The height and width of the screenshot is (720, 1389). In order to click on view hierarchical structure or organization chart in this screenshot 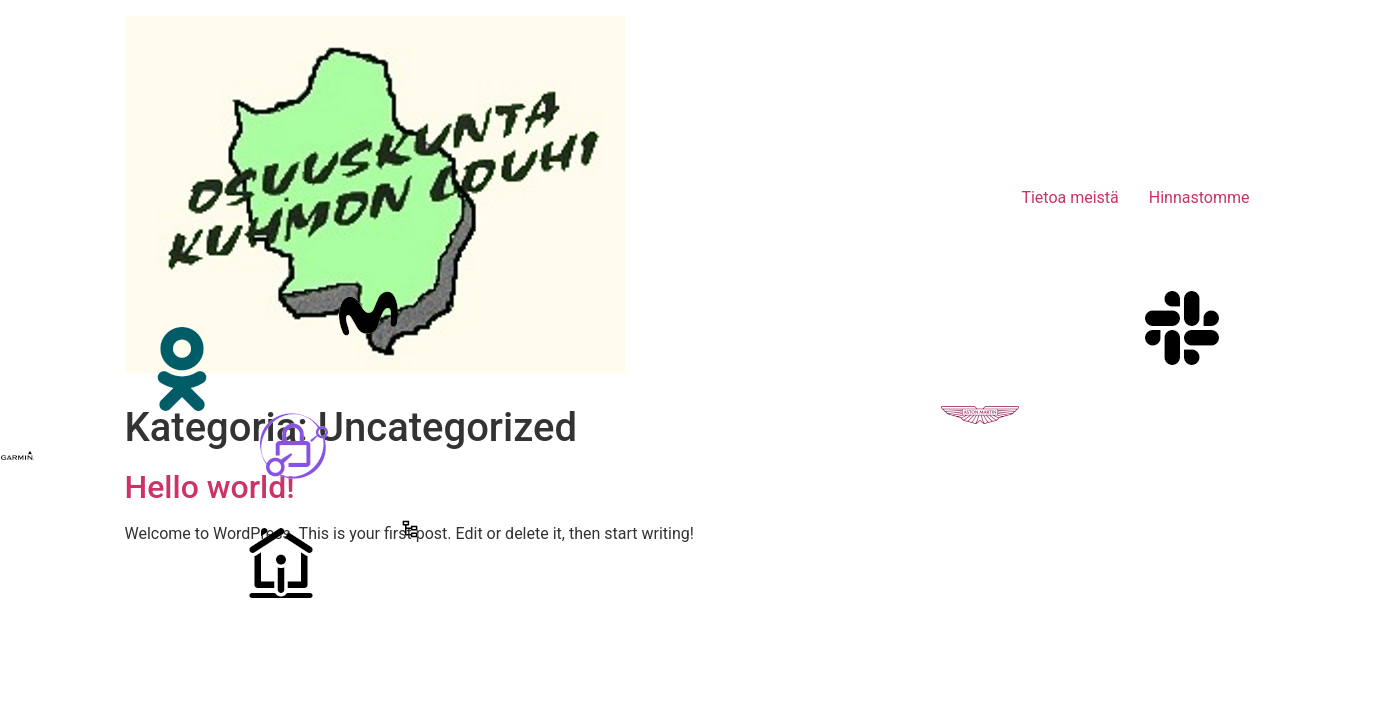, I will do `click(410, 529)`.